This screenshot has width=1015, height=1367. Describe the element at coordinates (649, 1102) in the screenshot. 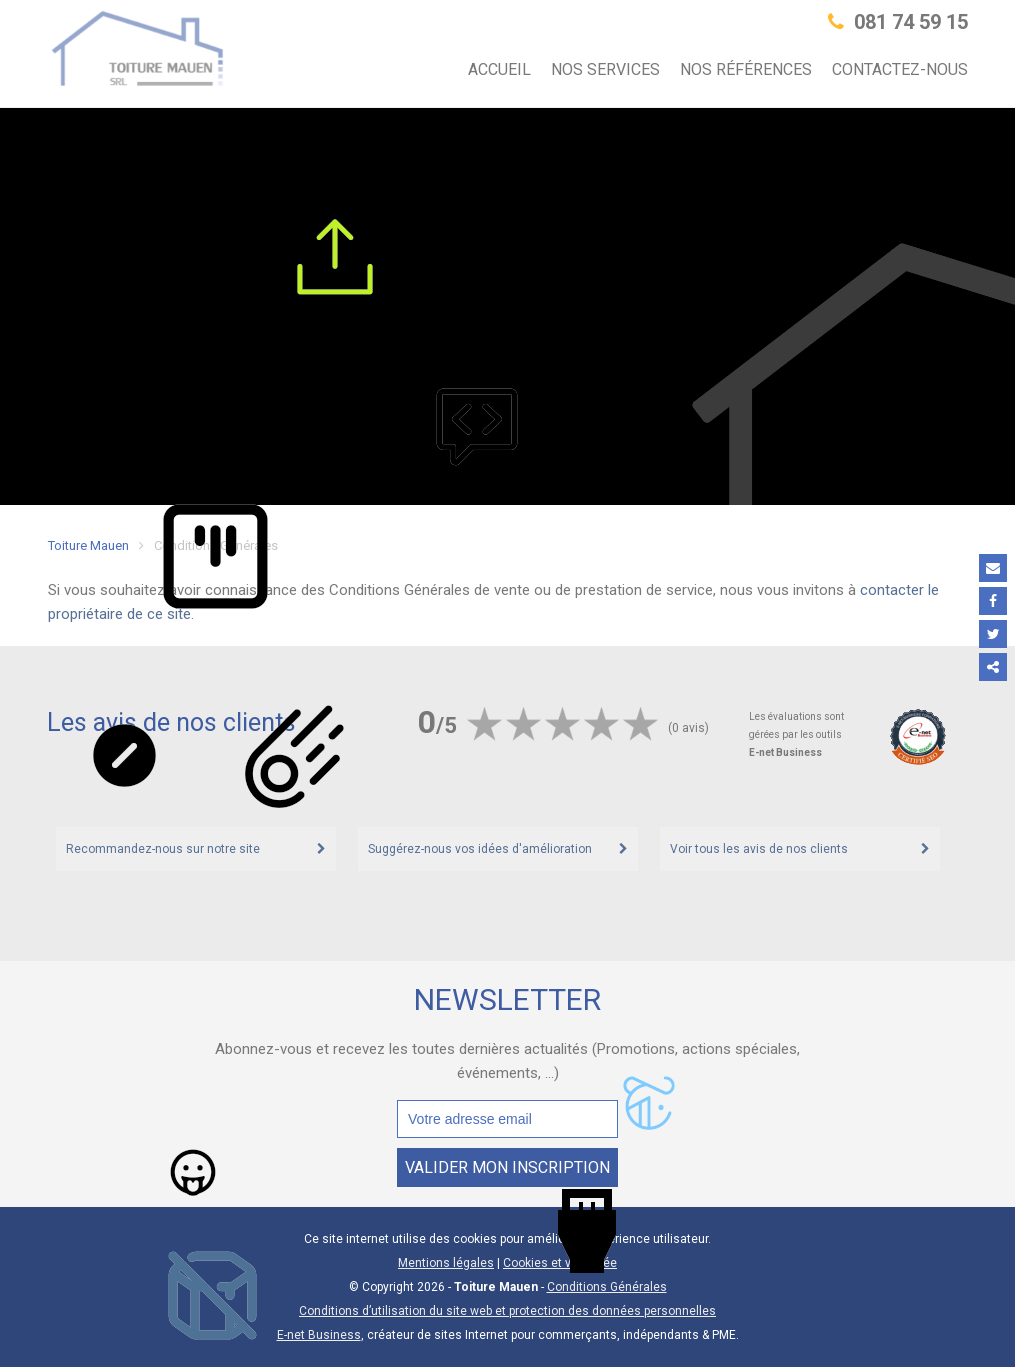

I see `open the New York Times app` at that location.